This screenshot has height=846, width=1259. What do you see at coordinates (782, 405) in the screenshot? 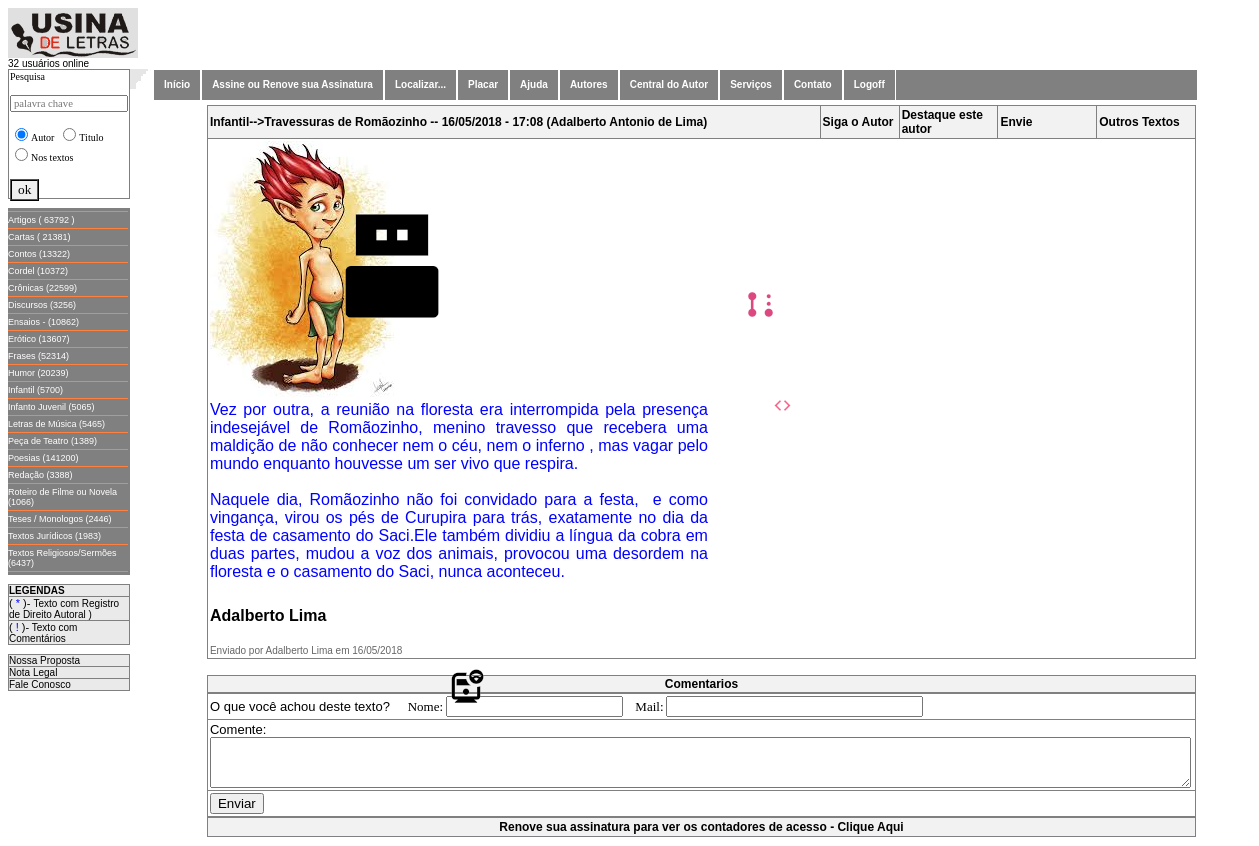
I see `expand content horizontally` at bounding box center [782, 405].